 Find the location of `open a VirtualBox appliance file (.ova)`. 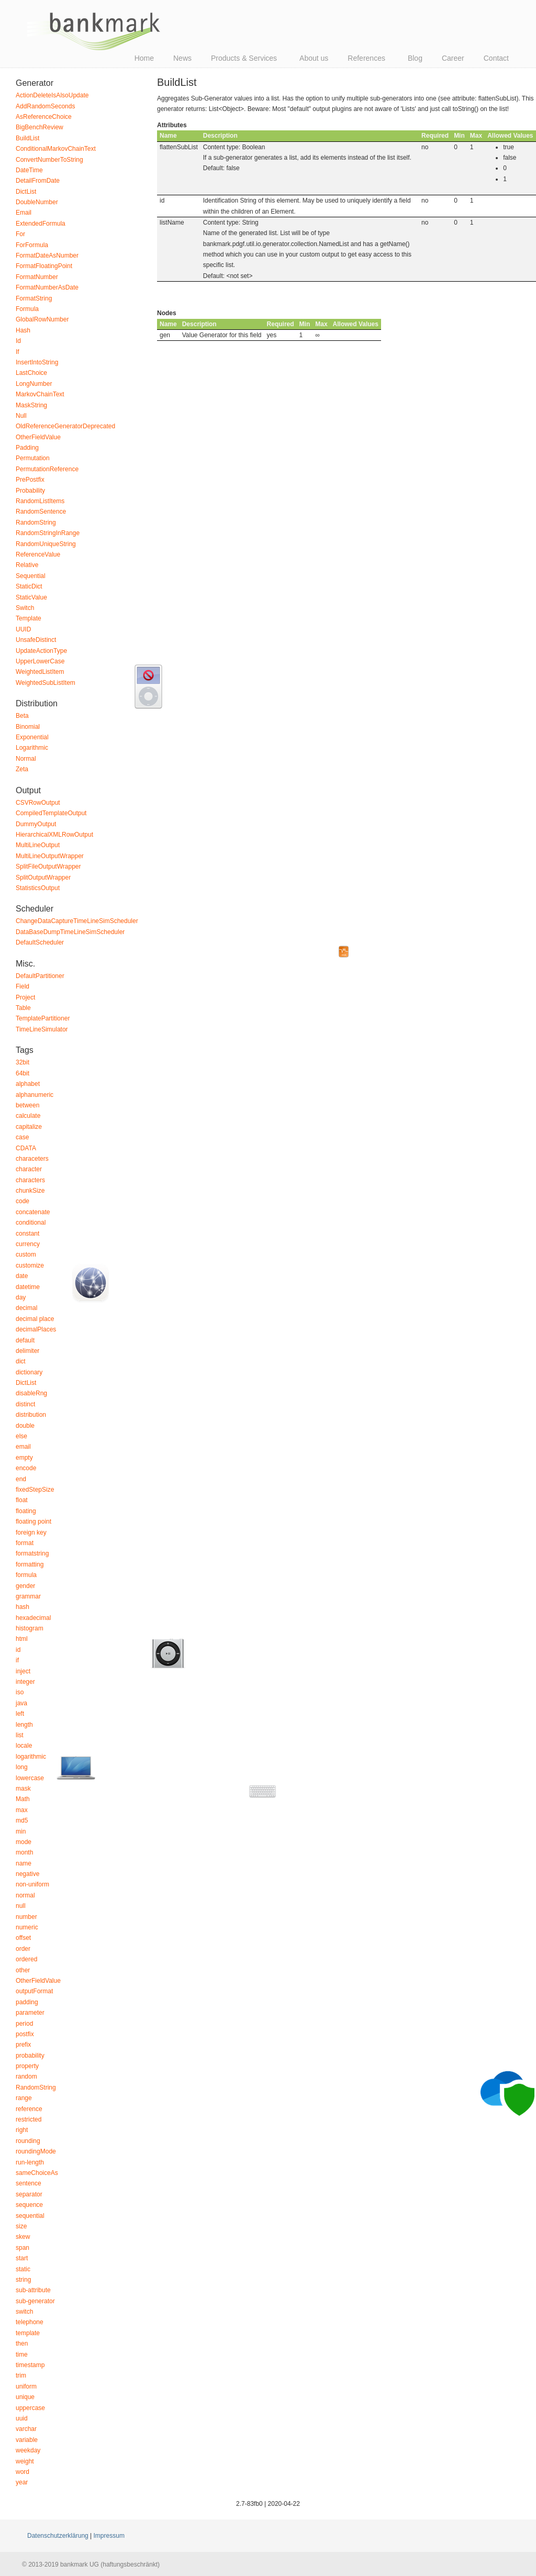

open a VirtualBox appliance file (.ova) is located at coordinates (343, 951).